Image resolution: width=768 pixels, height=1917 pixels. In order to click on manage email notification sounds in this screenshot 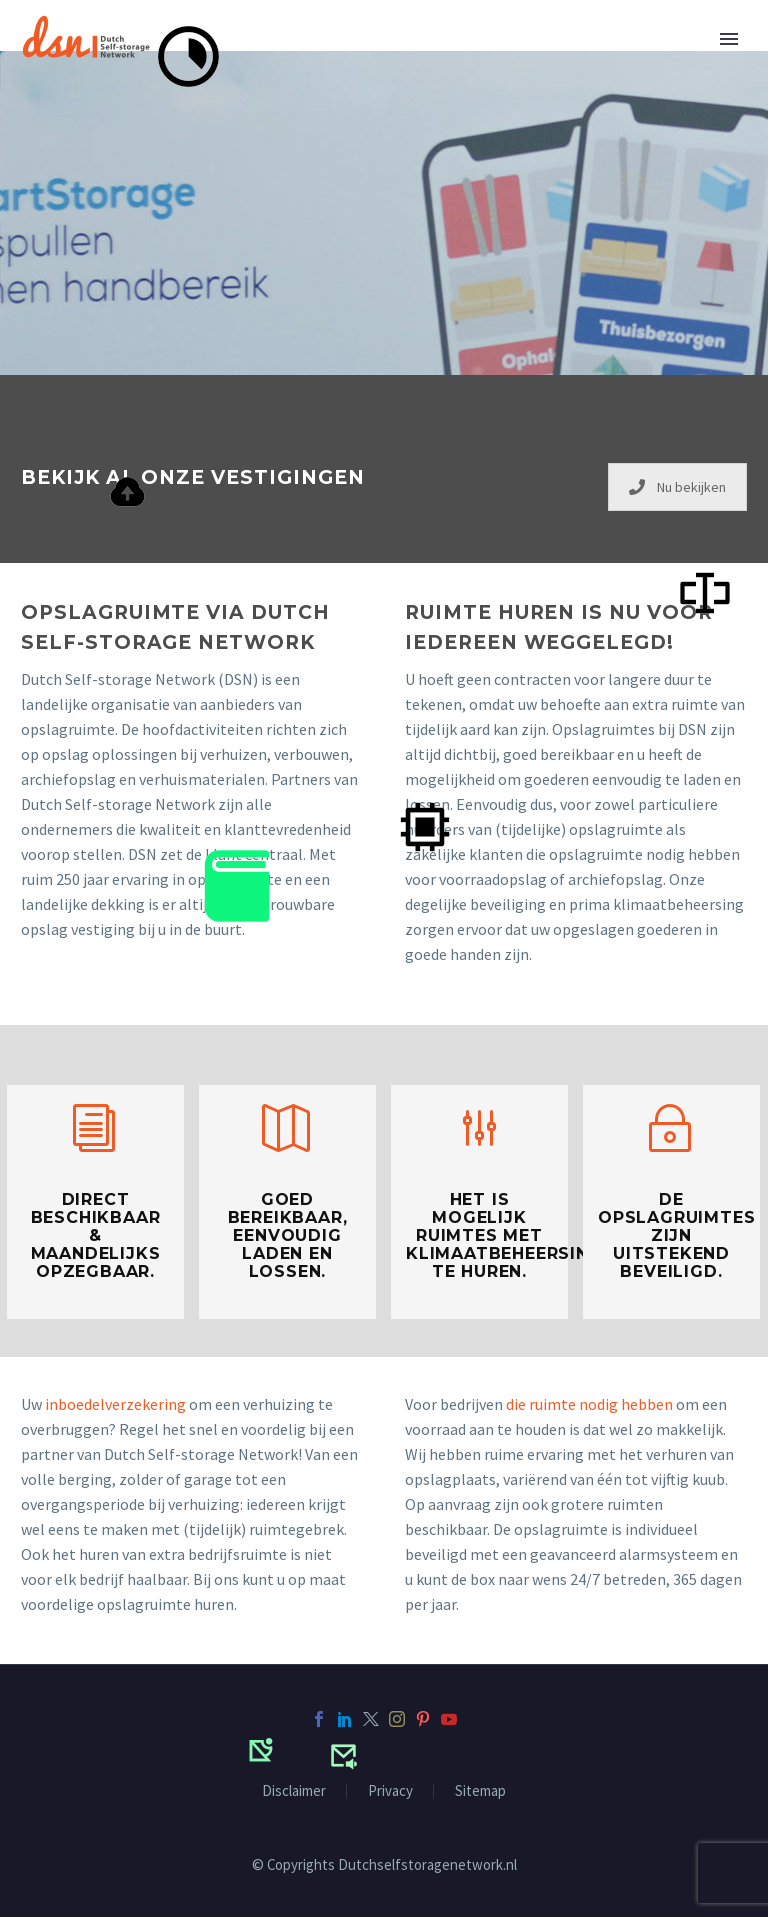, I will do `click(343, 1755)`.